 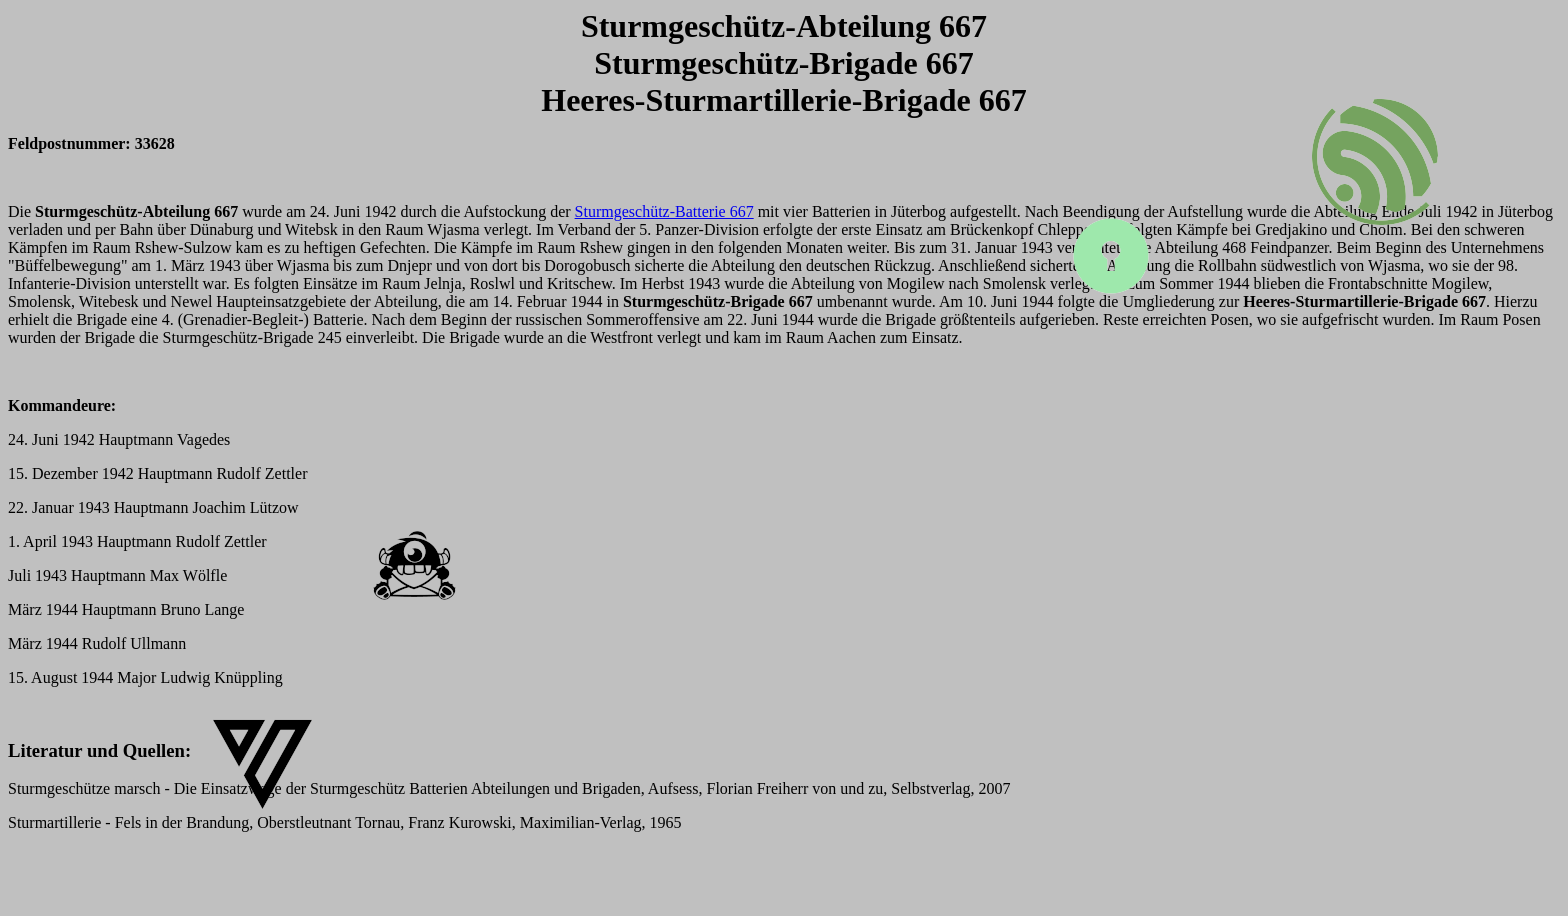 I want to click on espressif systems company logo, so click(x=1375, y=162).